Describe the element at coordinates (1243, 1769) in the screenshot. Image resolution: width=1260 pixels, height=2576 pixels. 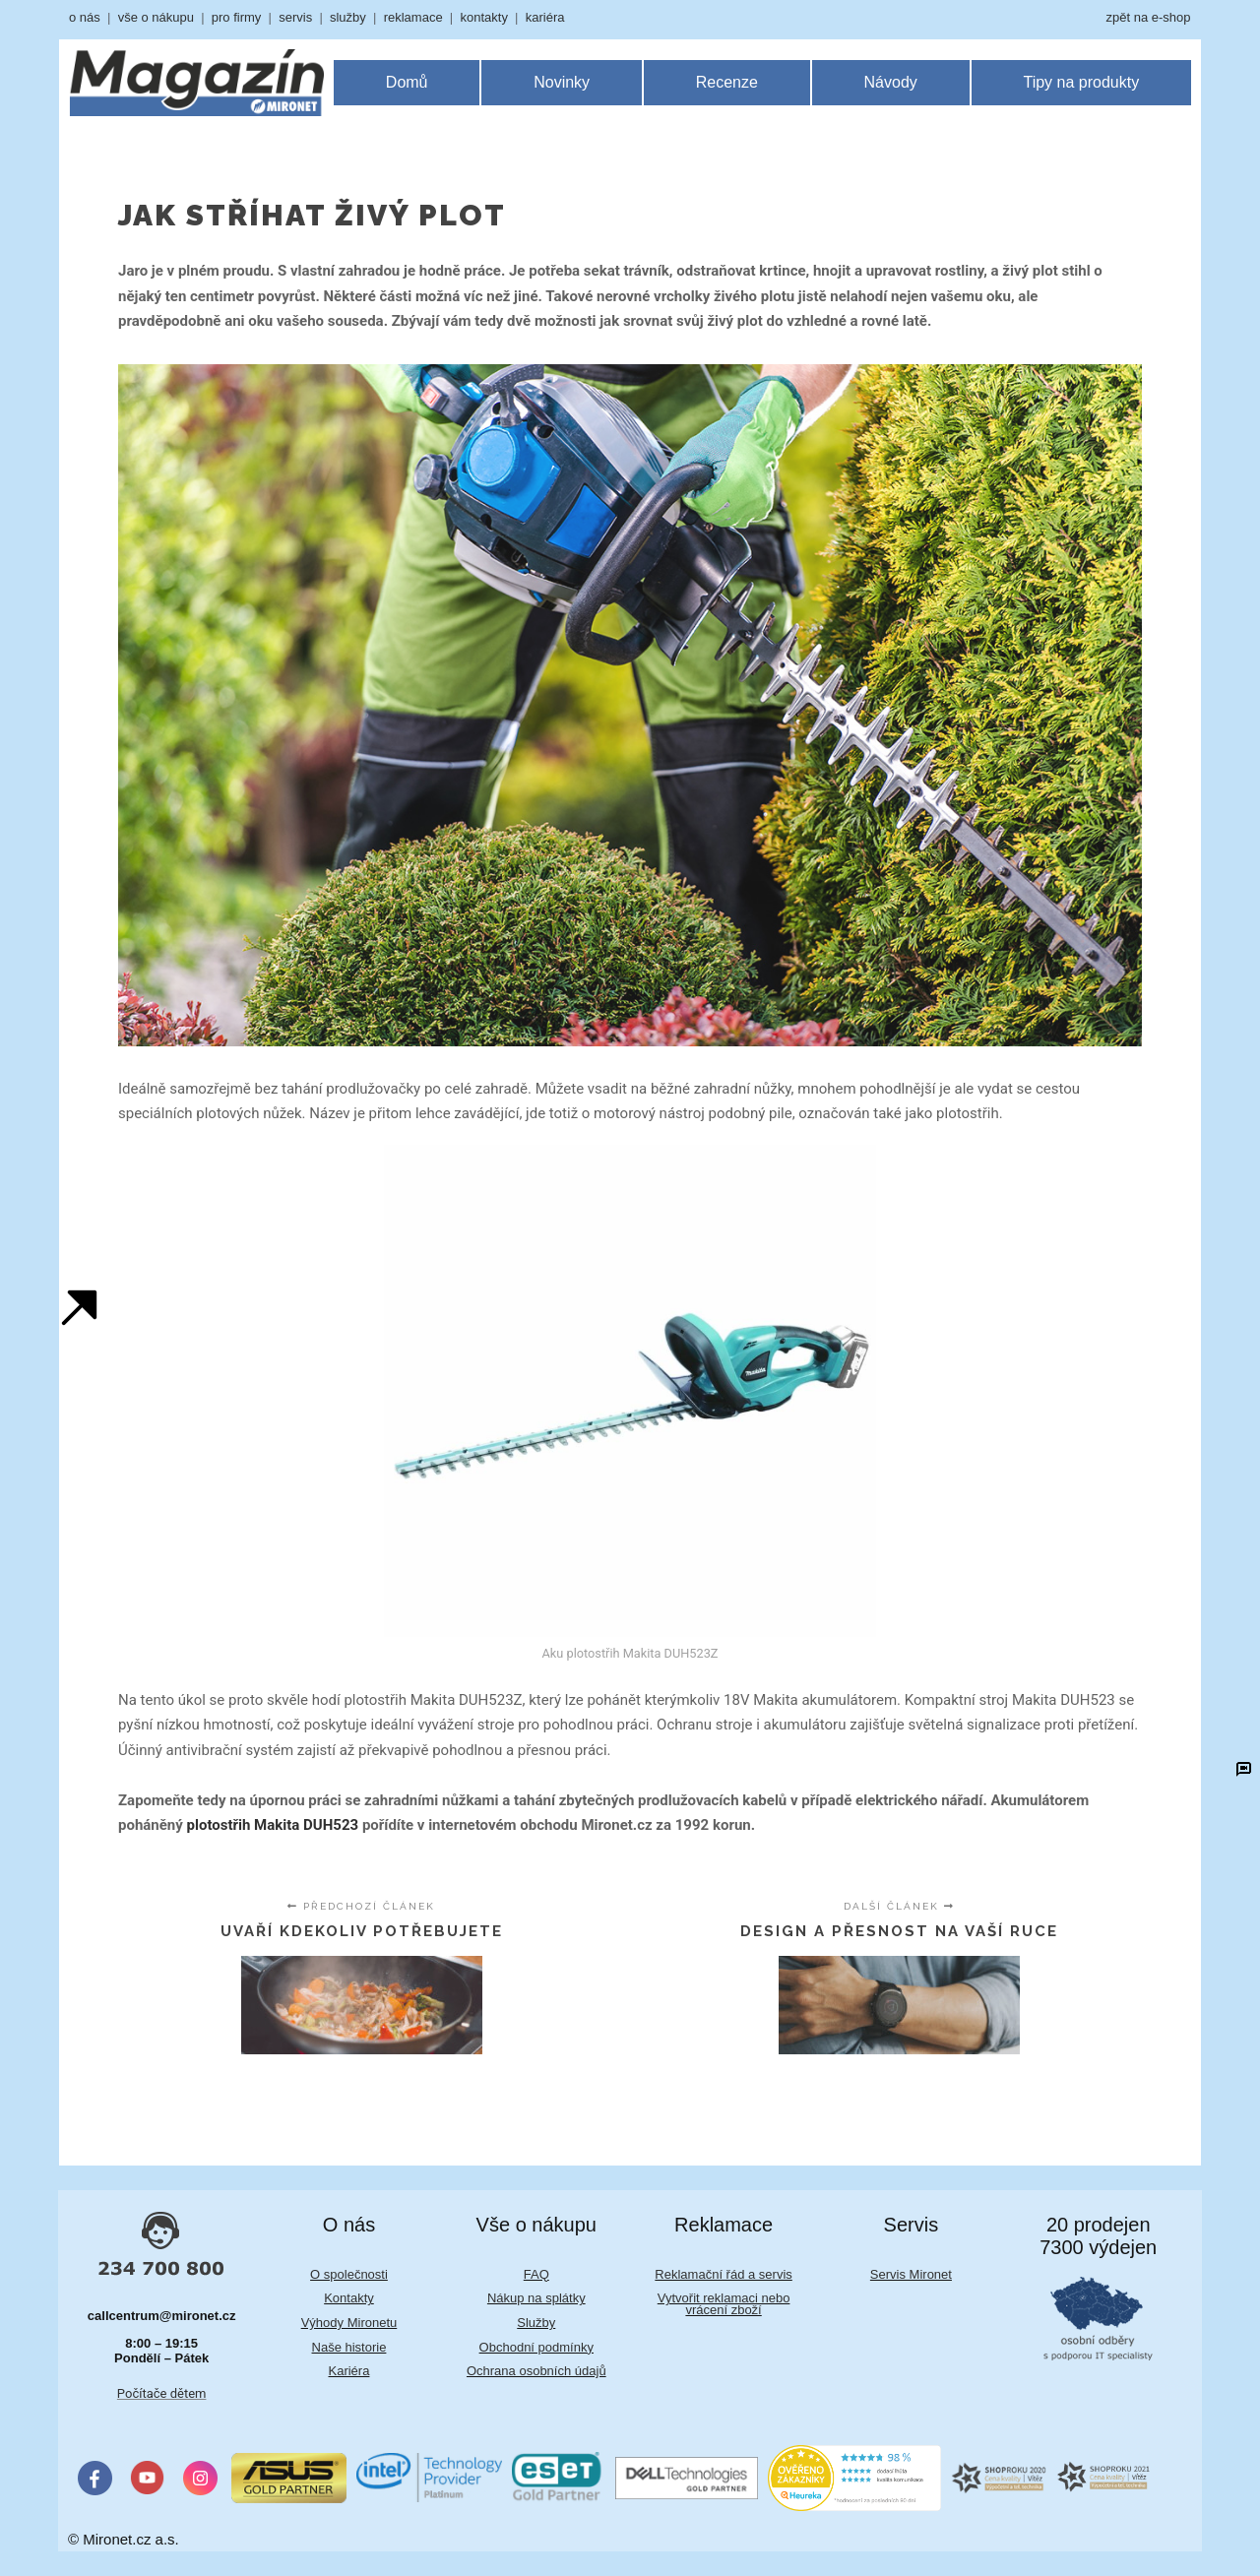
I see `start a video chat conversation` at that location.